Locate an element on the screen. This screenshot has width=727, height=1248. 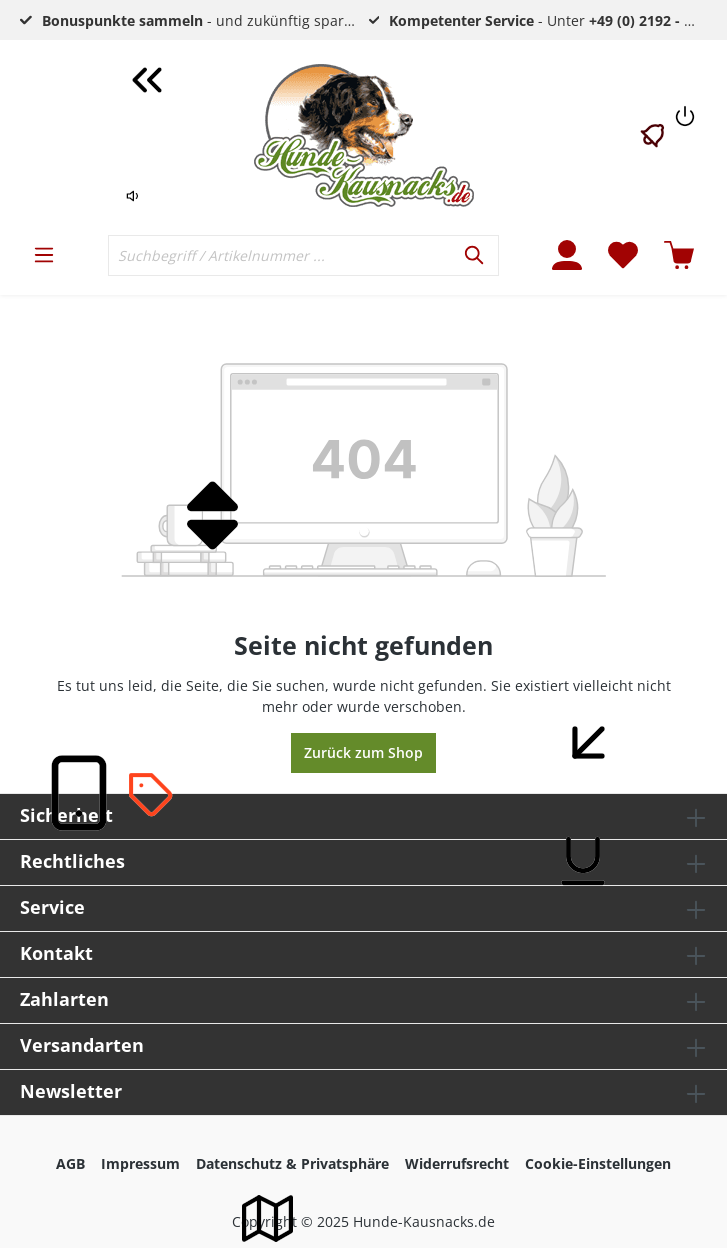
navigate to bottom-left corner is located at coordinates (588, 742).